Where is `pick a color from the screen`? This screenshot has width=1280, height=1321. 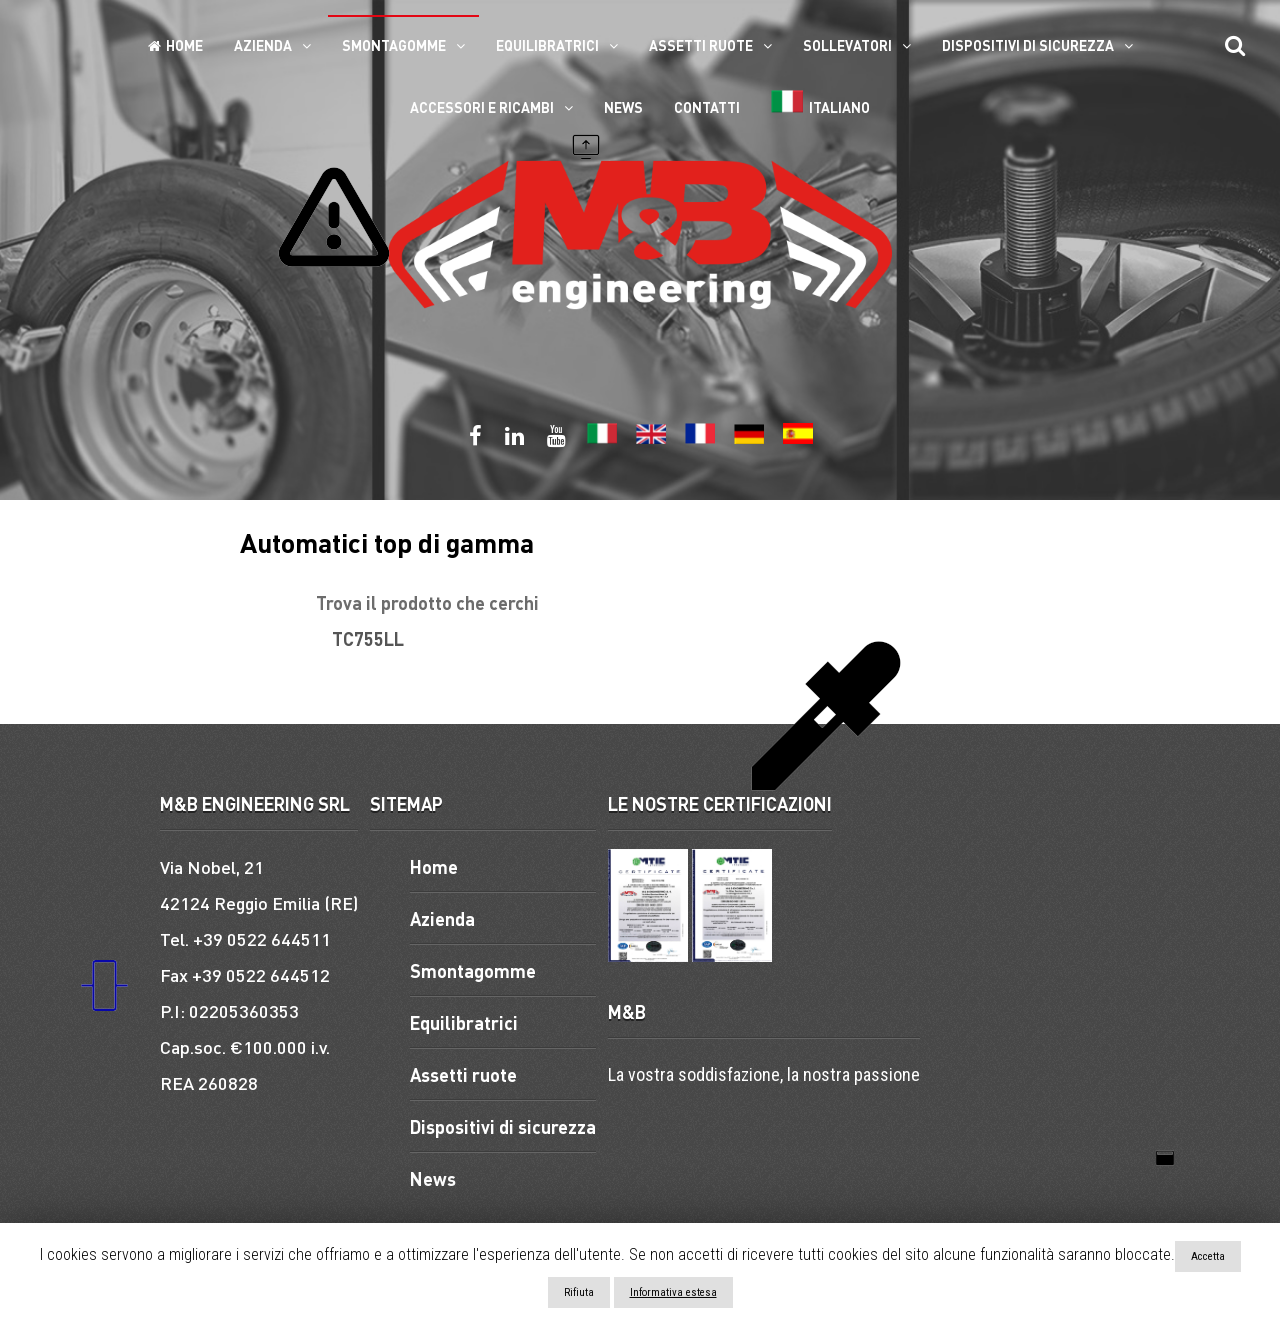 pick a color from the screen is located at coordinates (826, 716).